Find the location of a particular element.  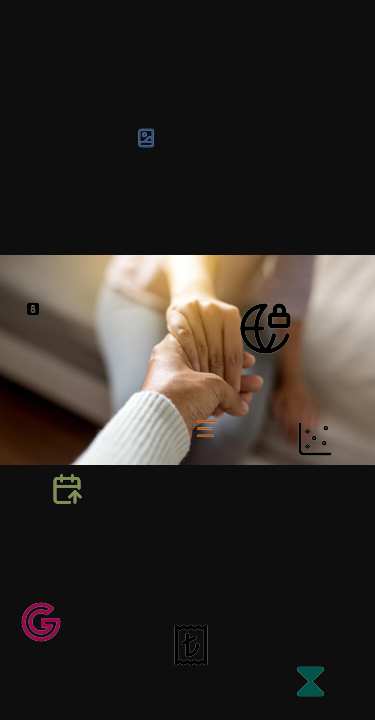

indicates item number eight in a list or sequence is located at coordinates (33, 309).